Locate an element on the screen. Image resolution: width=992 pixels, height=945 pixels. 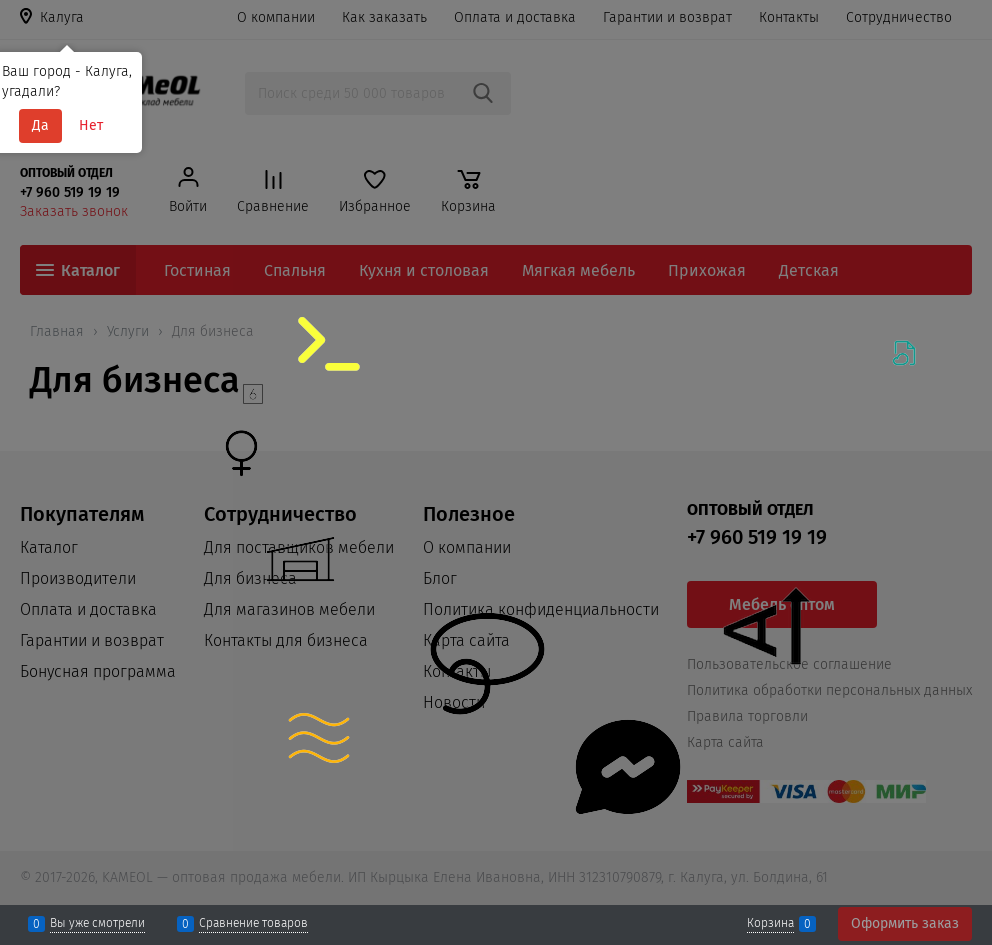
open Facebook Messenger is located at coordinates (628, 767).